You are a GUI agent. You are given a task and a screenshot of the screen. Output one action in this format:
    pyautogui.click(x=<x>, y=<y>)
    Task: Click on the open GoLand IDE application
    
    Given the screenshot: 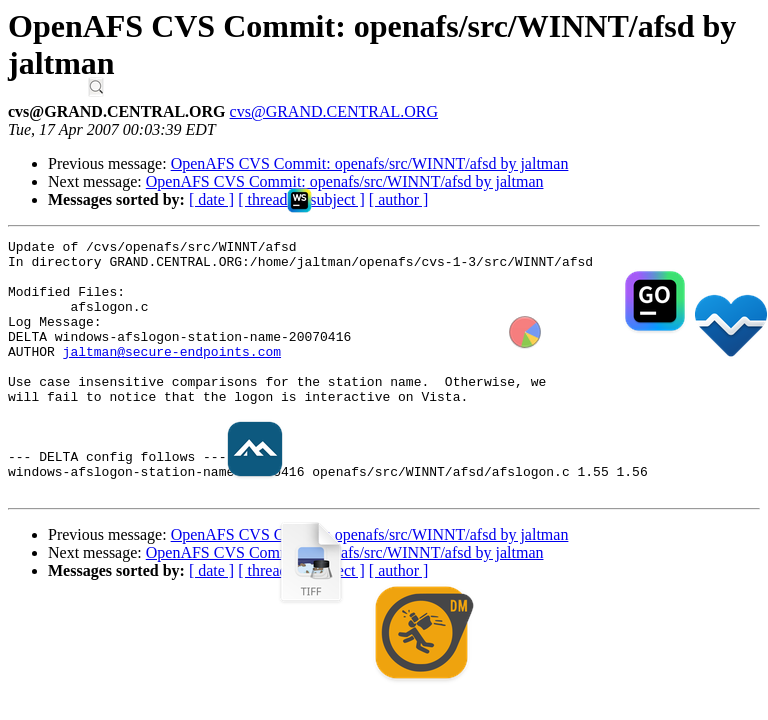 What is the action you would take?
    pyautogui.click(x=655, y=301)
    